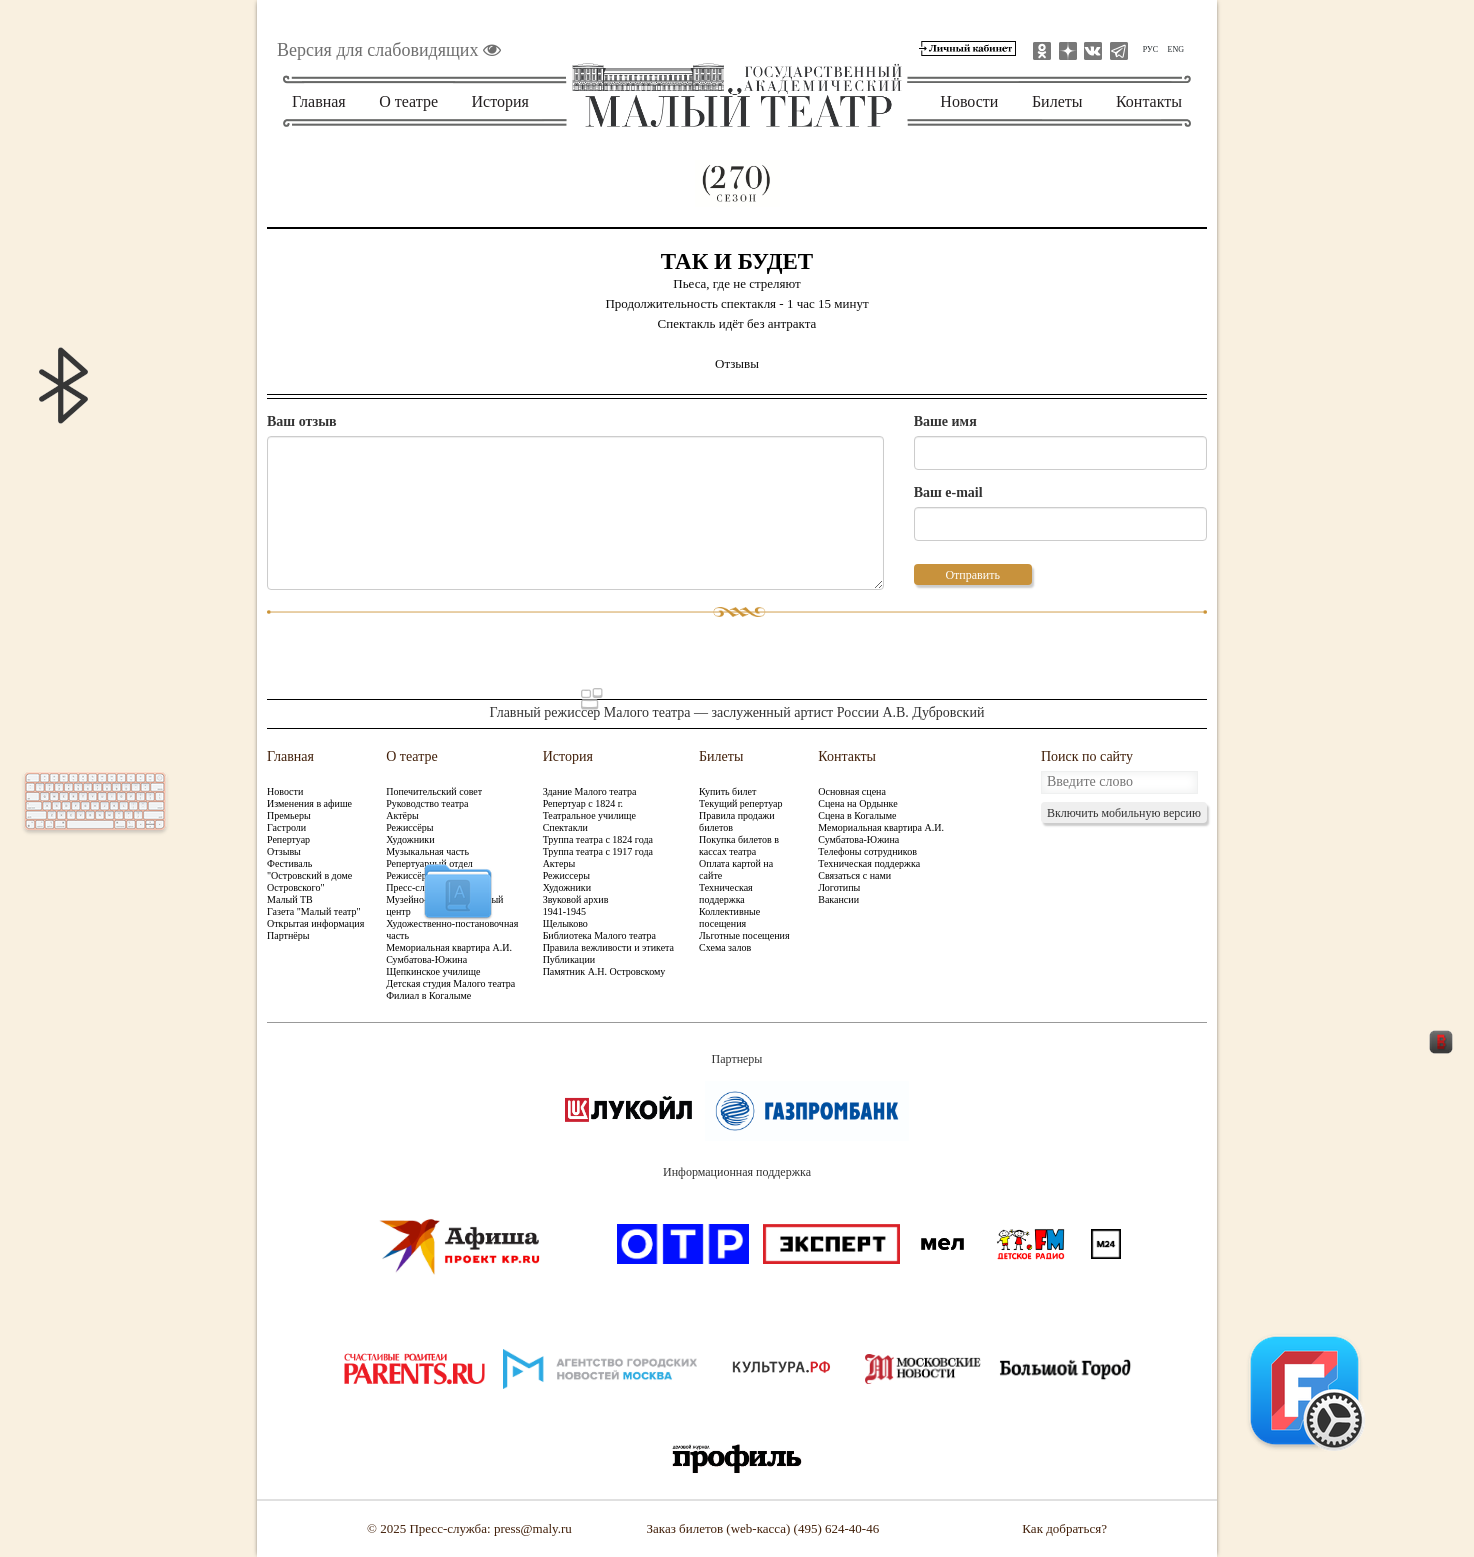  I want to click on apple magic keyboard with touch id in orange/pink, so click(95, 801).